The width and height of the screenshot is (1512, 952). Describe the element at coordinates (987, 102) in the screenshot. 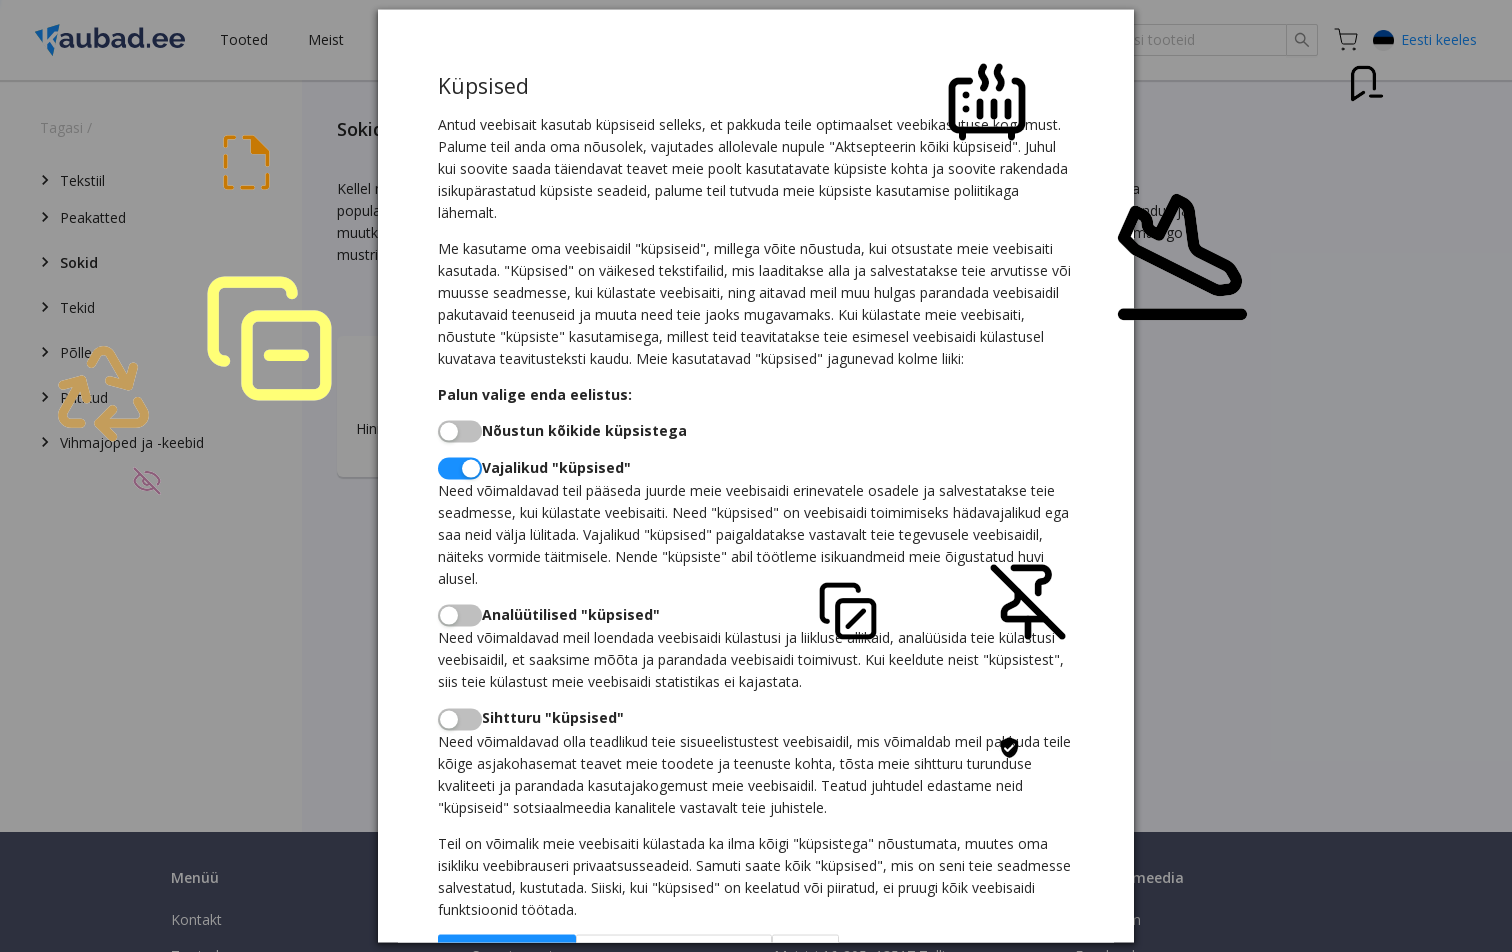

I see `adjust heater or heating settings` at that location.